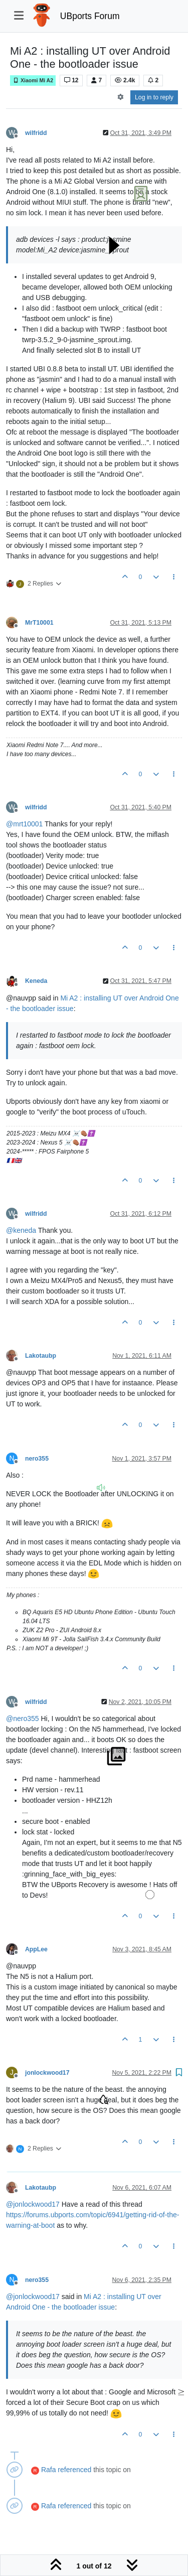  Describe the element at coordinates (150, 1895) in the screenshot. I see `stop or warning indicator` at that location.